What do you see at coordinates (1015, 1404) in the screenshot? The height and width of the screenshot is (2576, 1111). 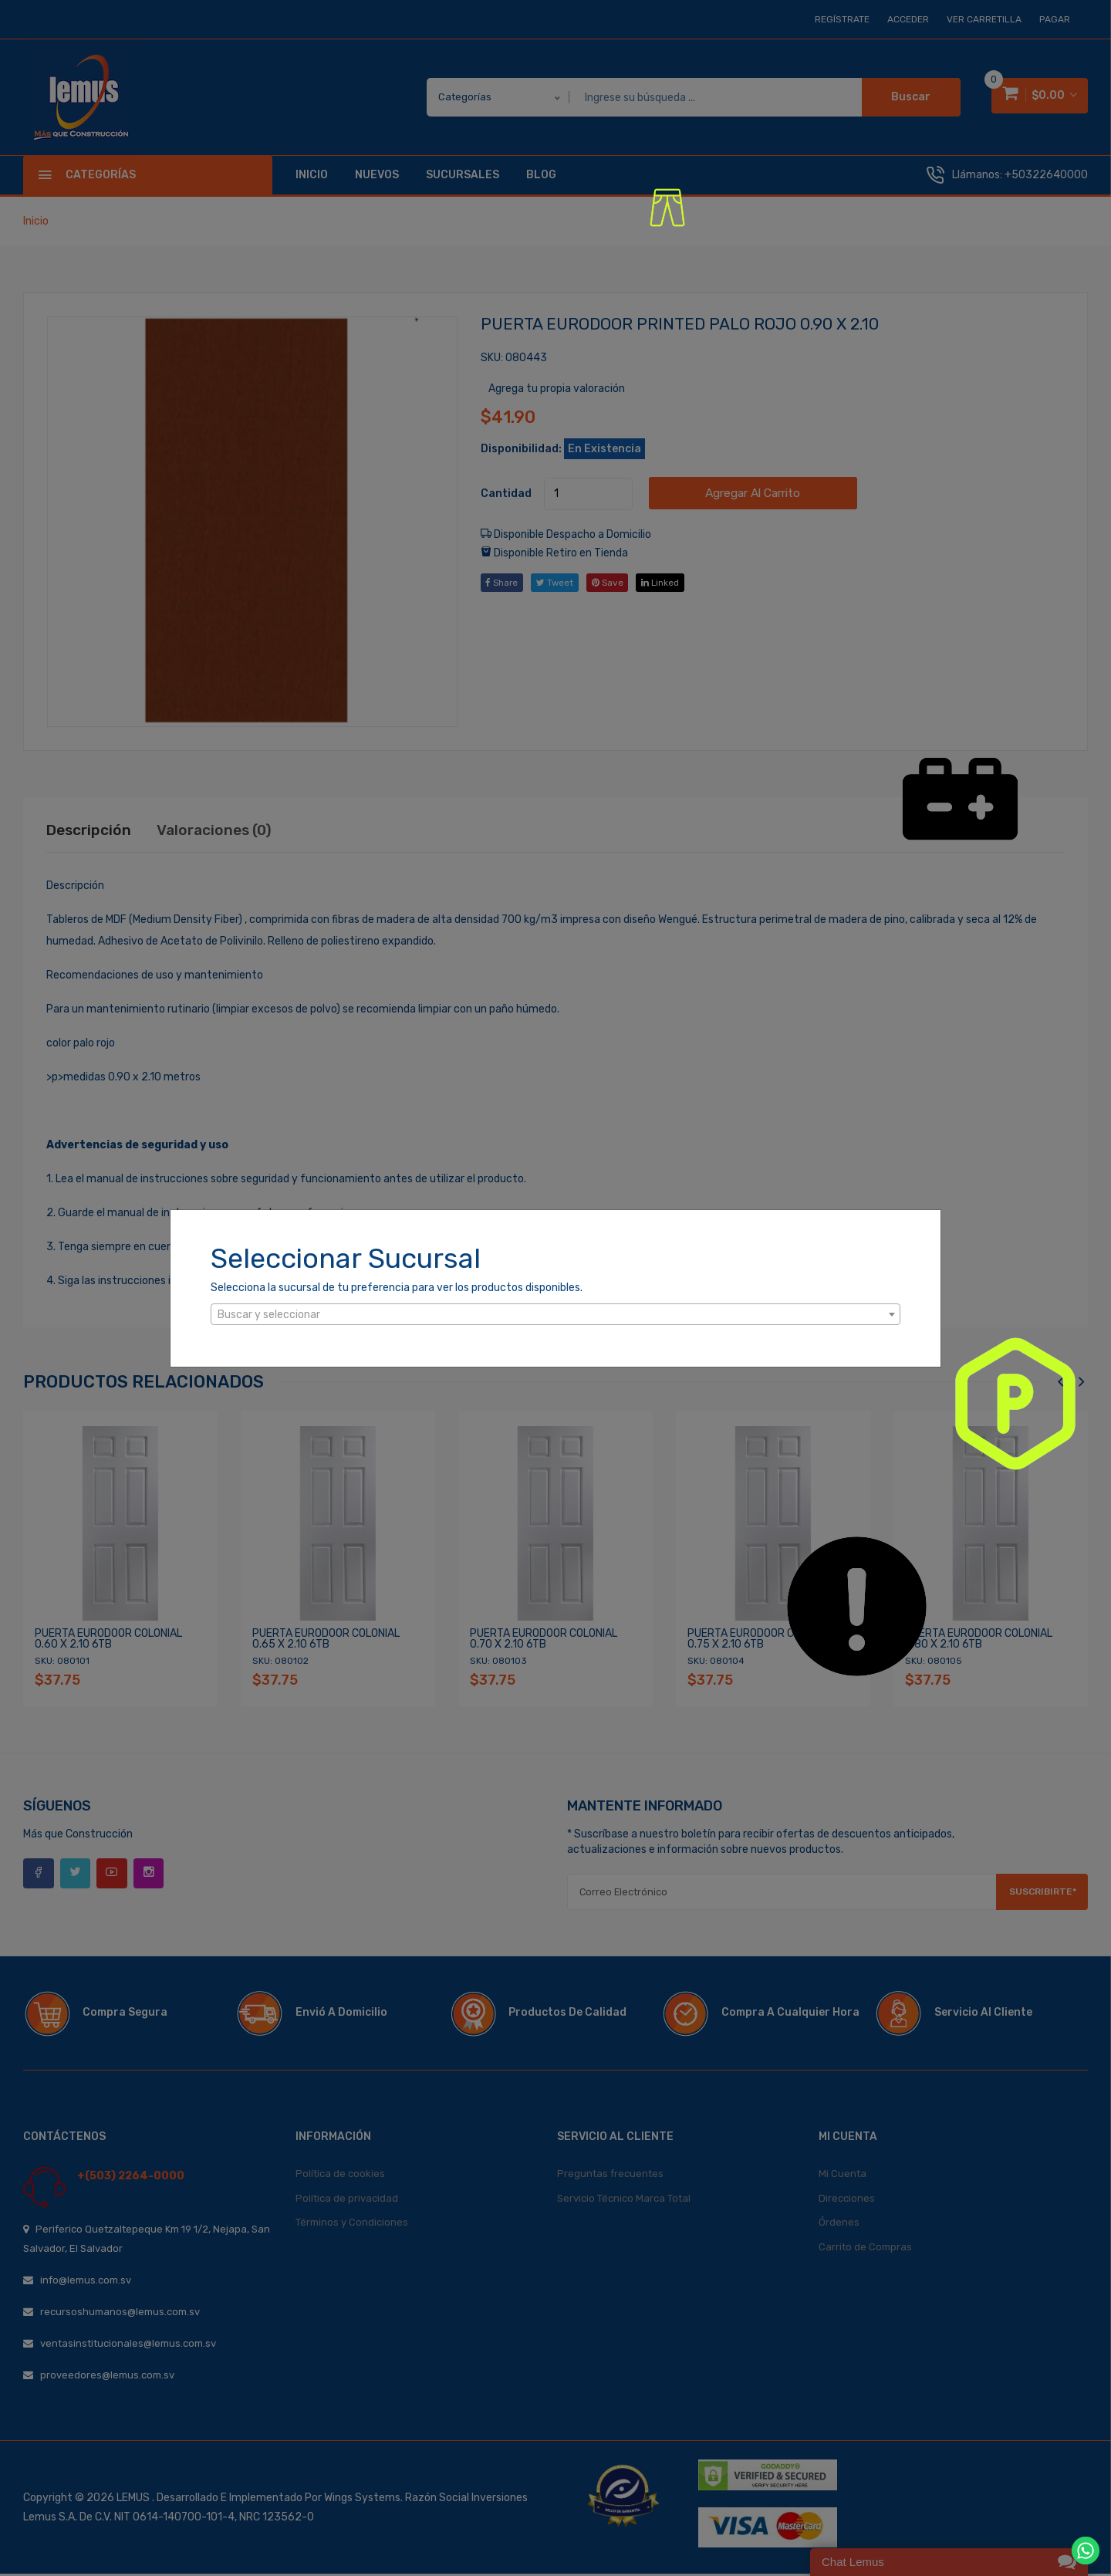 I see `indicates parking available or parking location` at bounding box center [1015, 1404].